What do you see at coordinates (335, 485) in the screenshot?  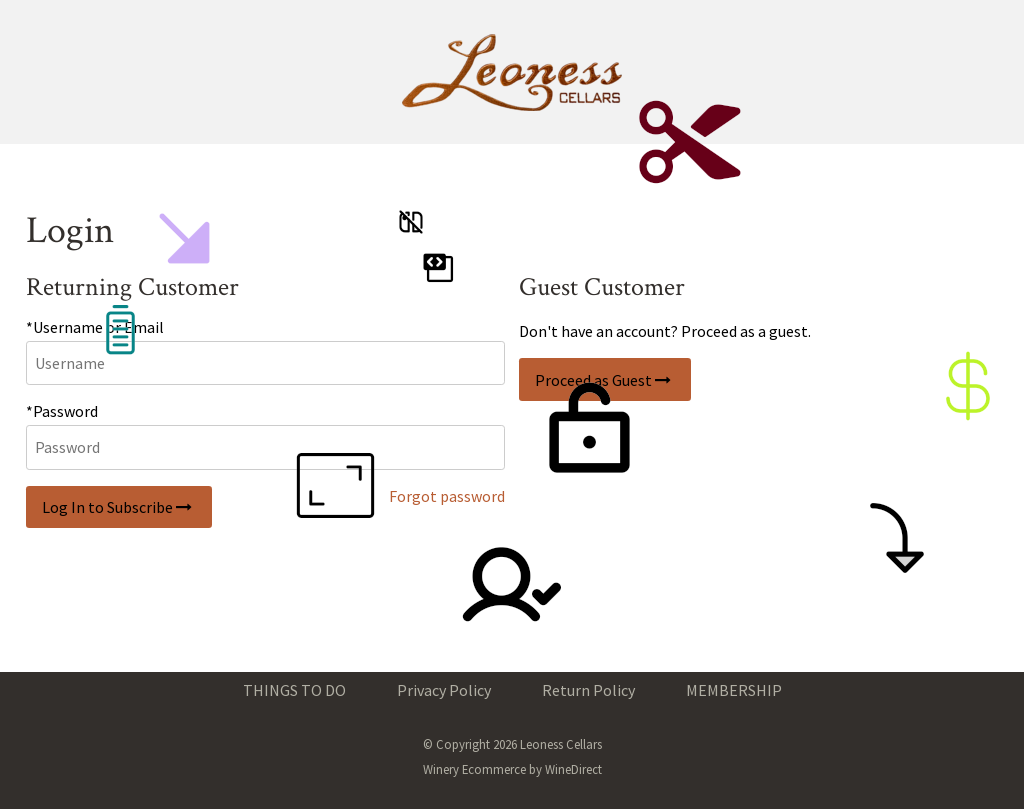 I see `enter fullscreen mode` at bounding box center [335, 485].